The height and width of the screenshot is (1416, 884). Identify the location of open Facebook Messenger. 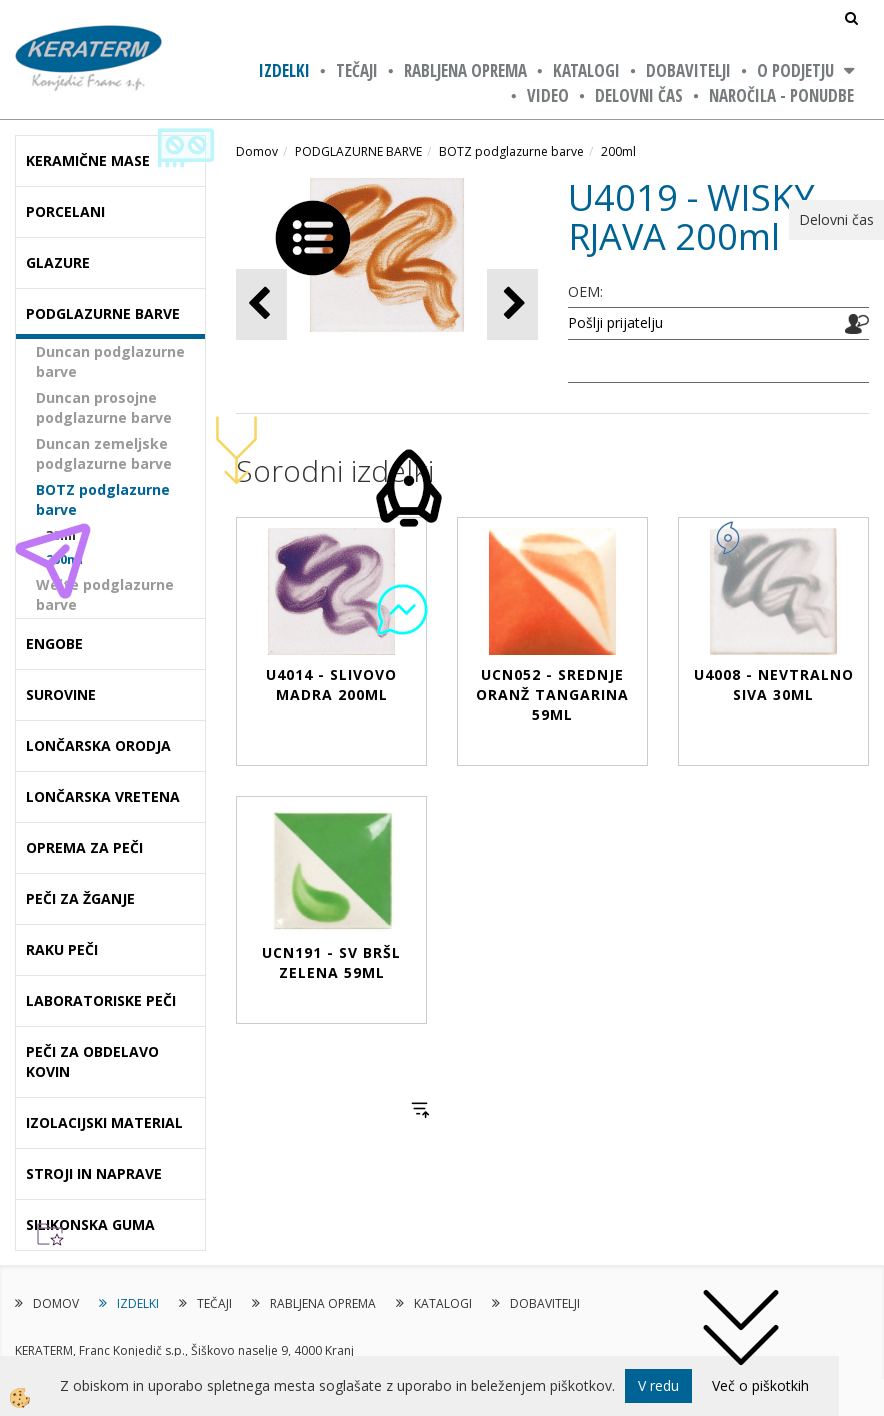
(402, 609).